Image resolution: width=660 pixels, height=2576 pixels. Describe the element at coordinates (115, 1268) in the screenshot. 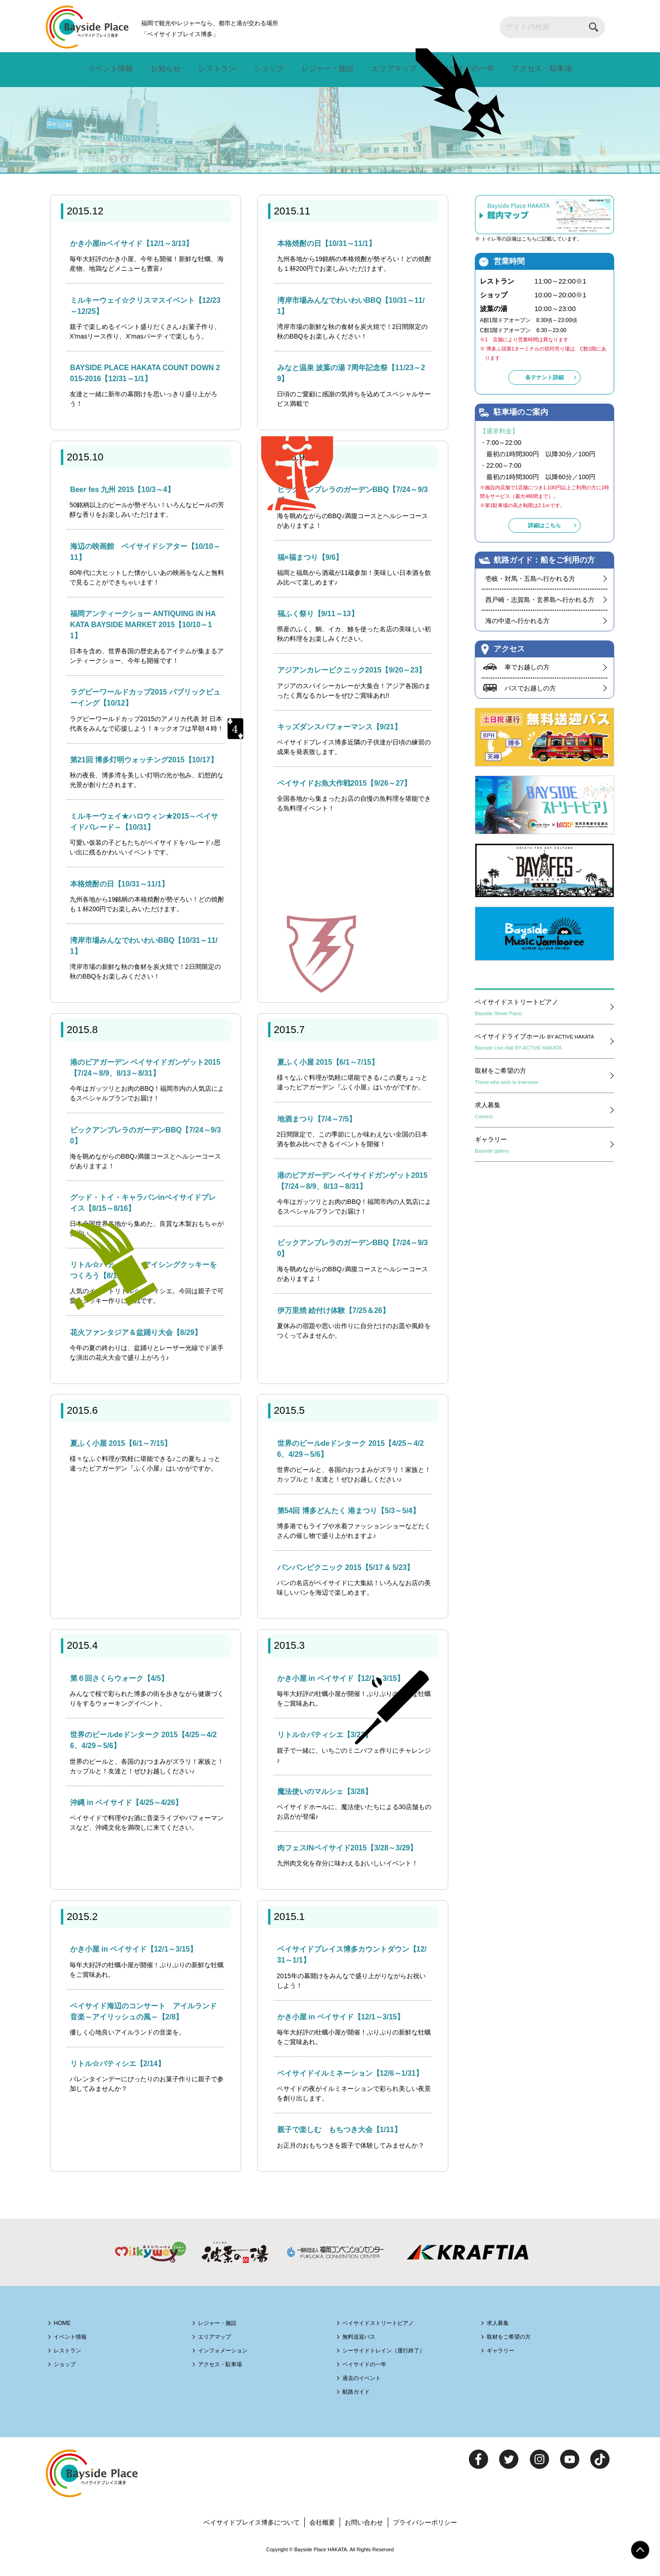

I see `indicates a ban or moderation action` at that location.